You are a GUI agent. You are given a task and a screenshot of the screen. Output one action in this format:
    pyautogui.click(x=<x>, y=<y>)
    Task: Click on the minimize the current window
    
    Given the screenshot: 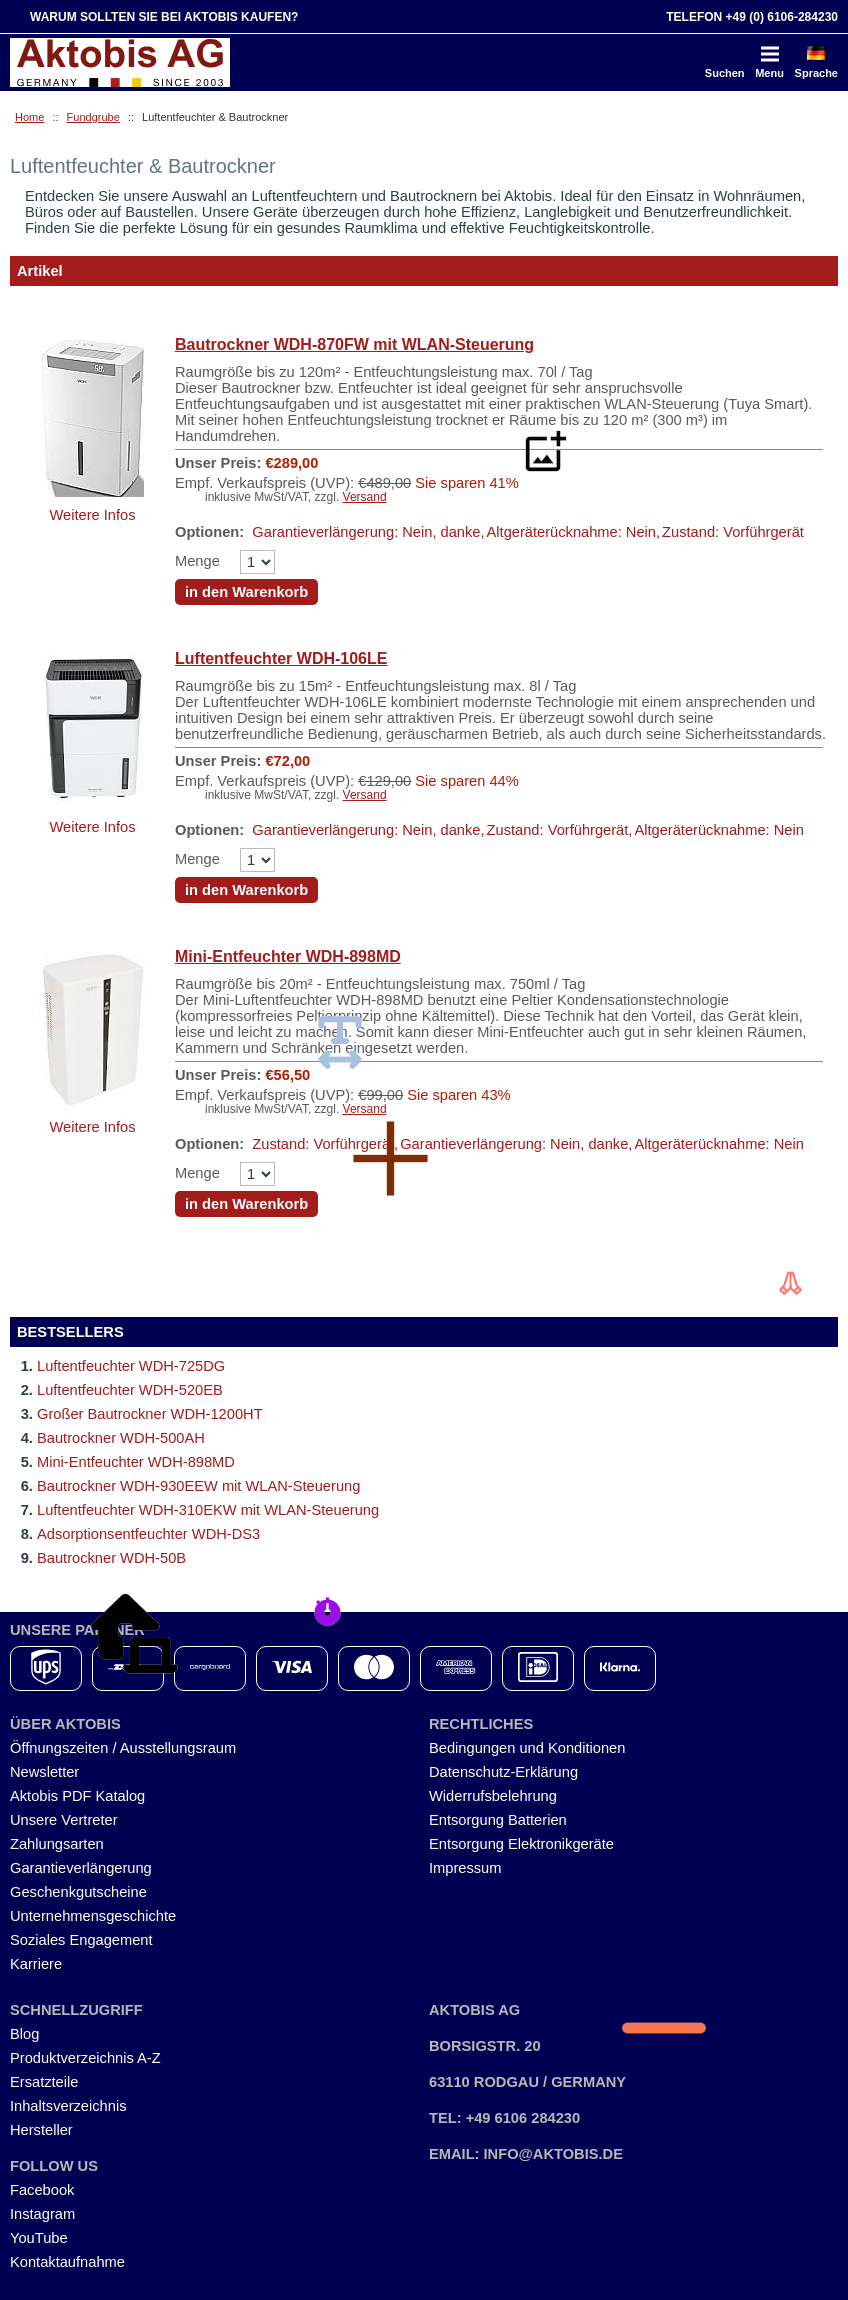 What is the action you would take?
    pyautogui.click(x=664, y=2002)
    